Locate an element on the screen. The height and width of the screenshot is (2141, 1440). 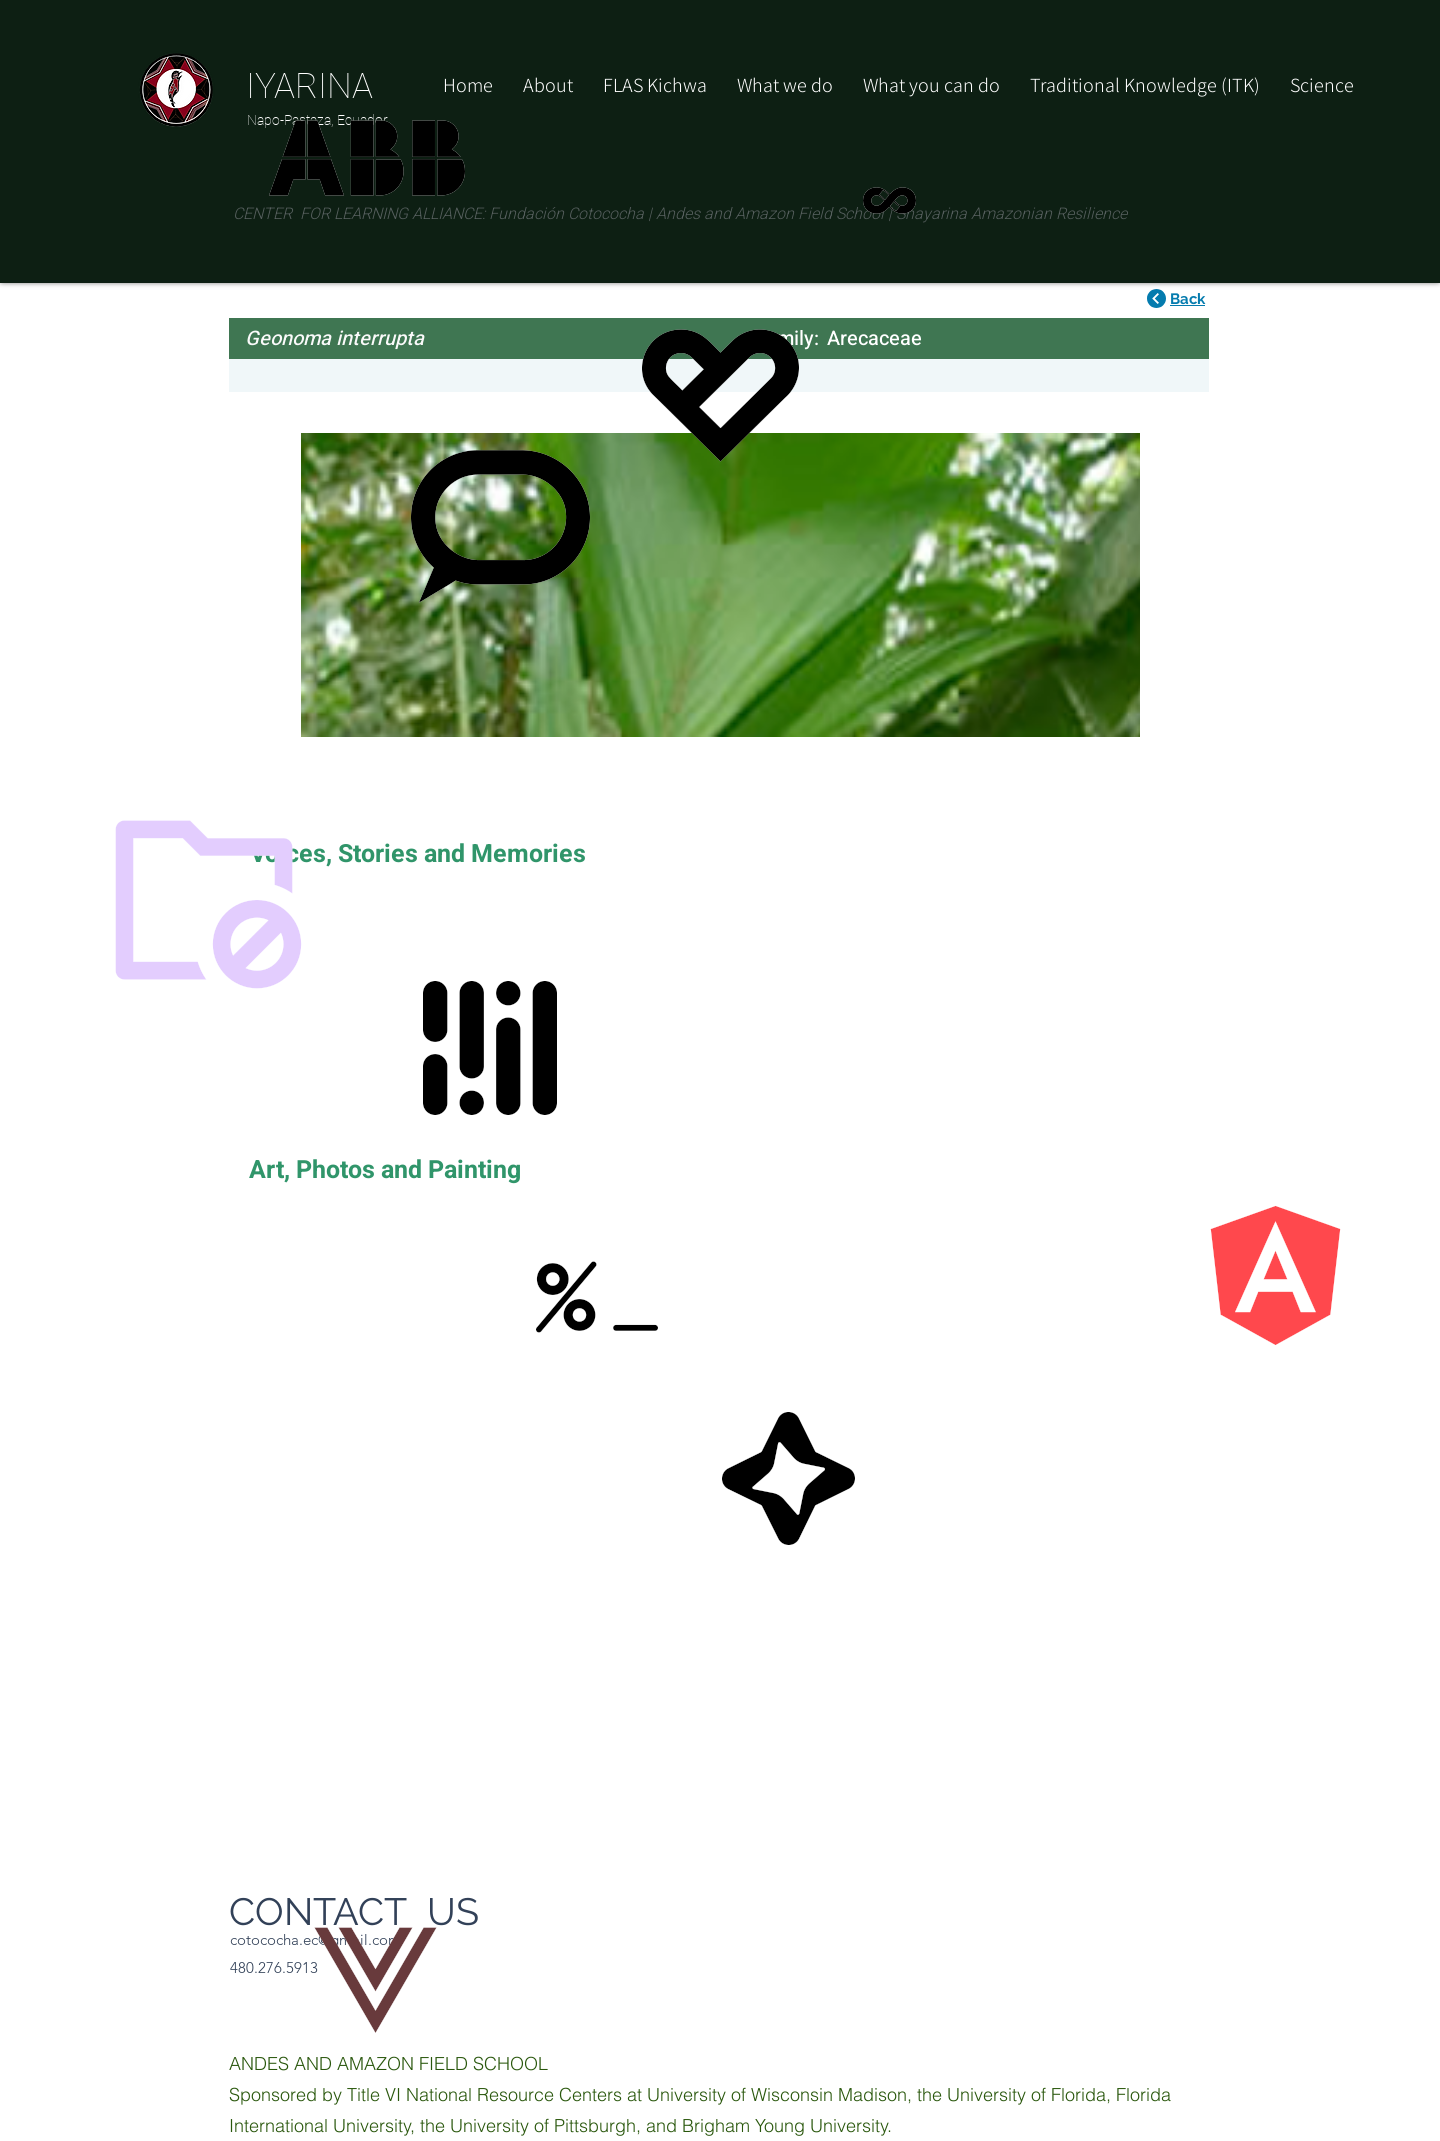
visit The Conversation website is located at coordinates (500, 526).